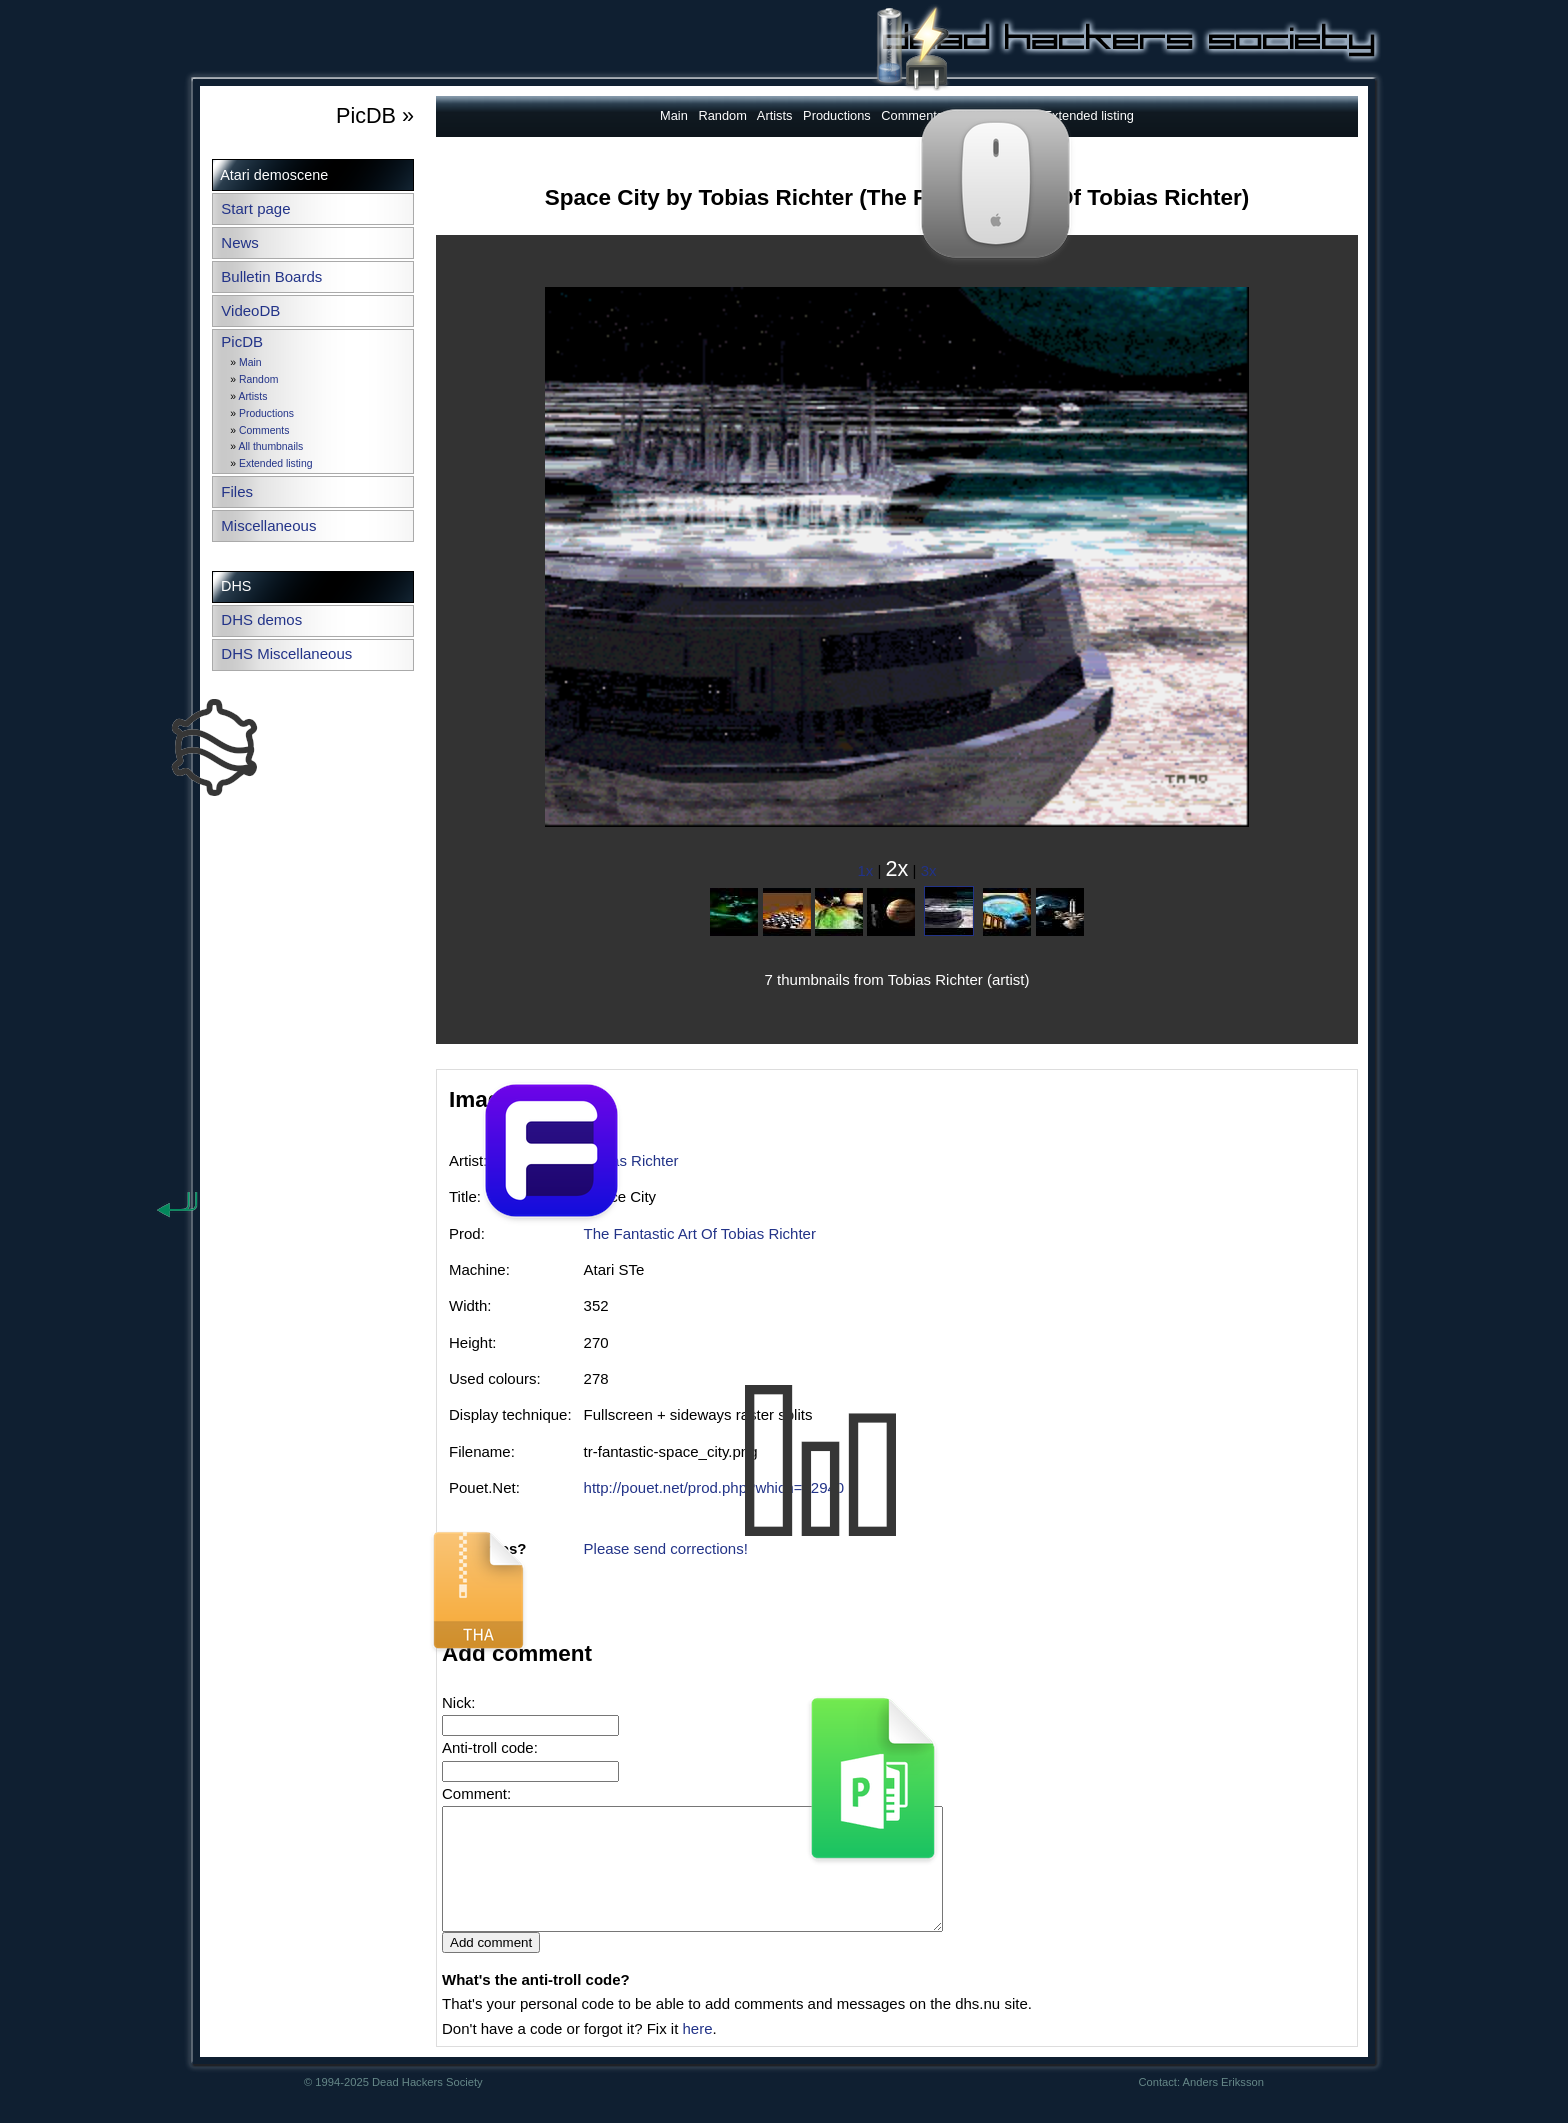  What do you see at coordinates (478, 1592) in the screenshot?
I see `a compressed archive file in THA format` at bounding box center [478, 1592].